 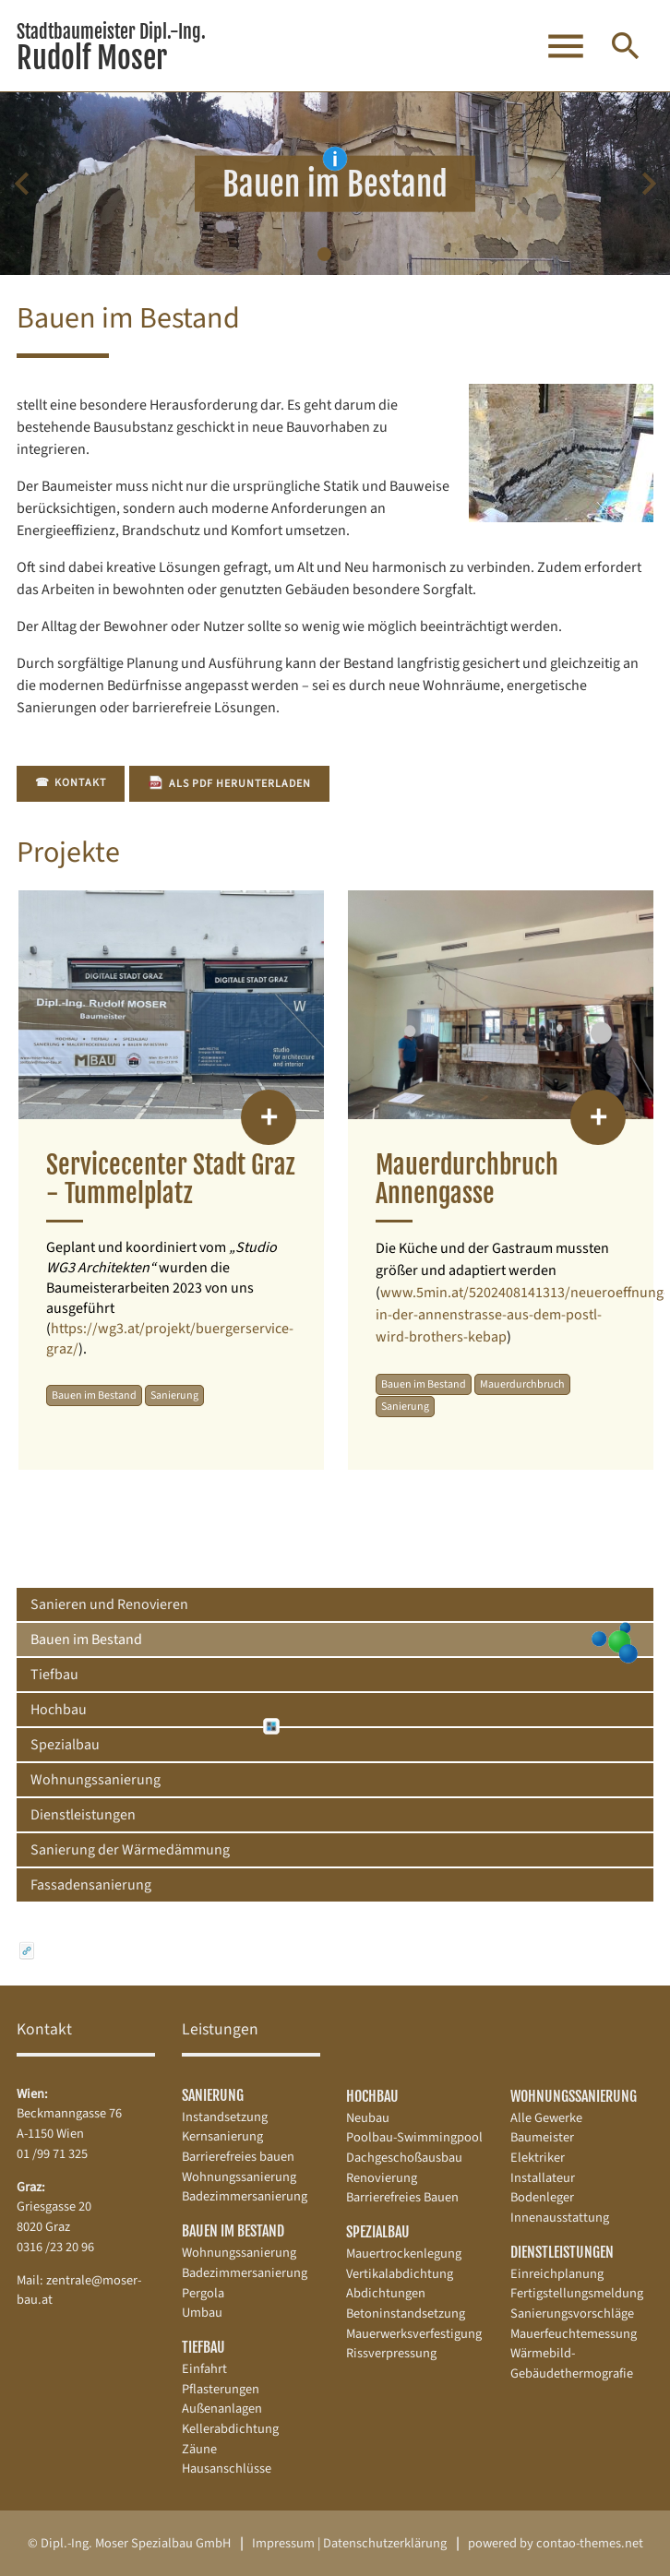 What do you see at coordinates (271, 1726) in the screenshot?
I see `open the lightsoff puzzle game` at bounding box center [271, 1726].